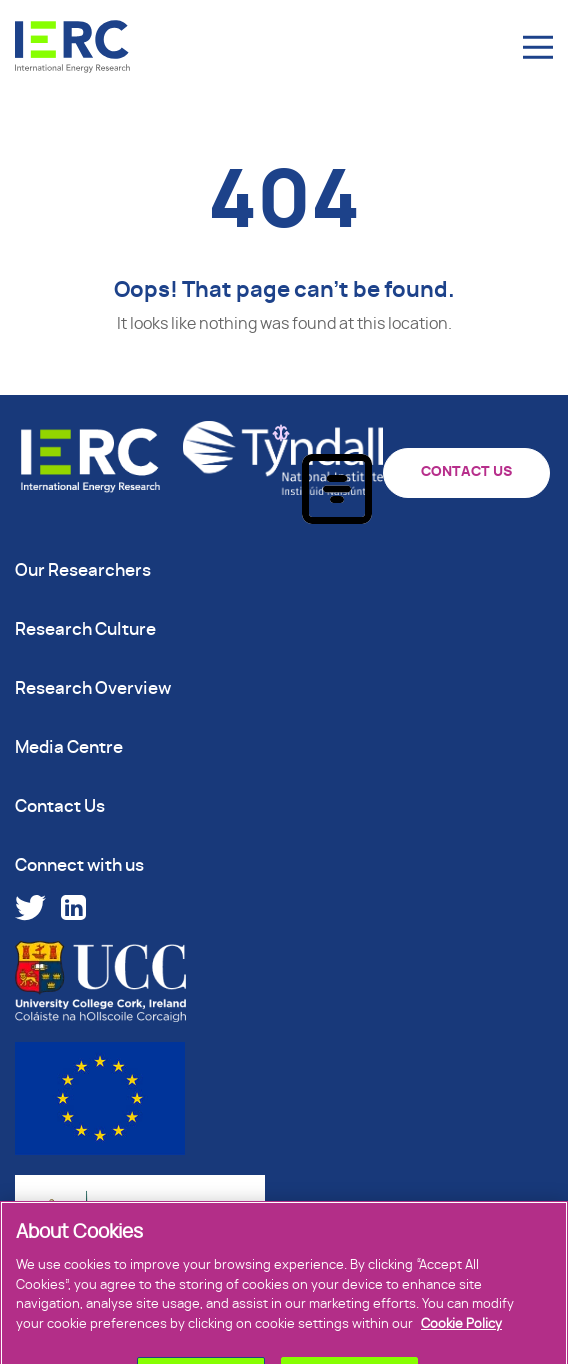  I want to click on toggle magnetic snap or alignment, so click(281, 433).